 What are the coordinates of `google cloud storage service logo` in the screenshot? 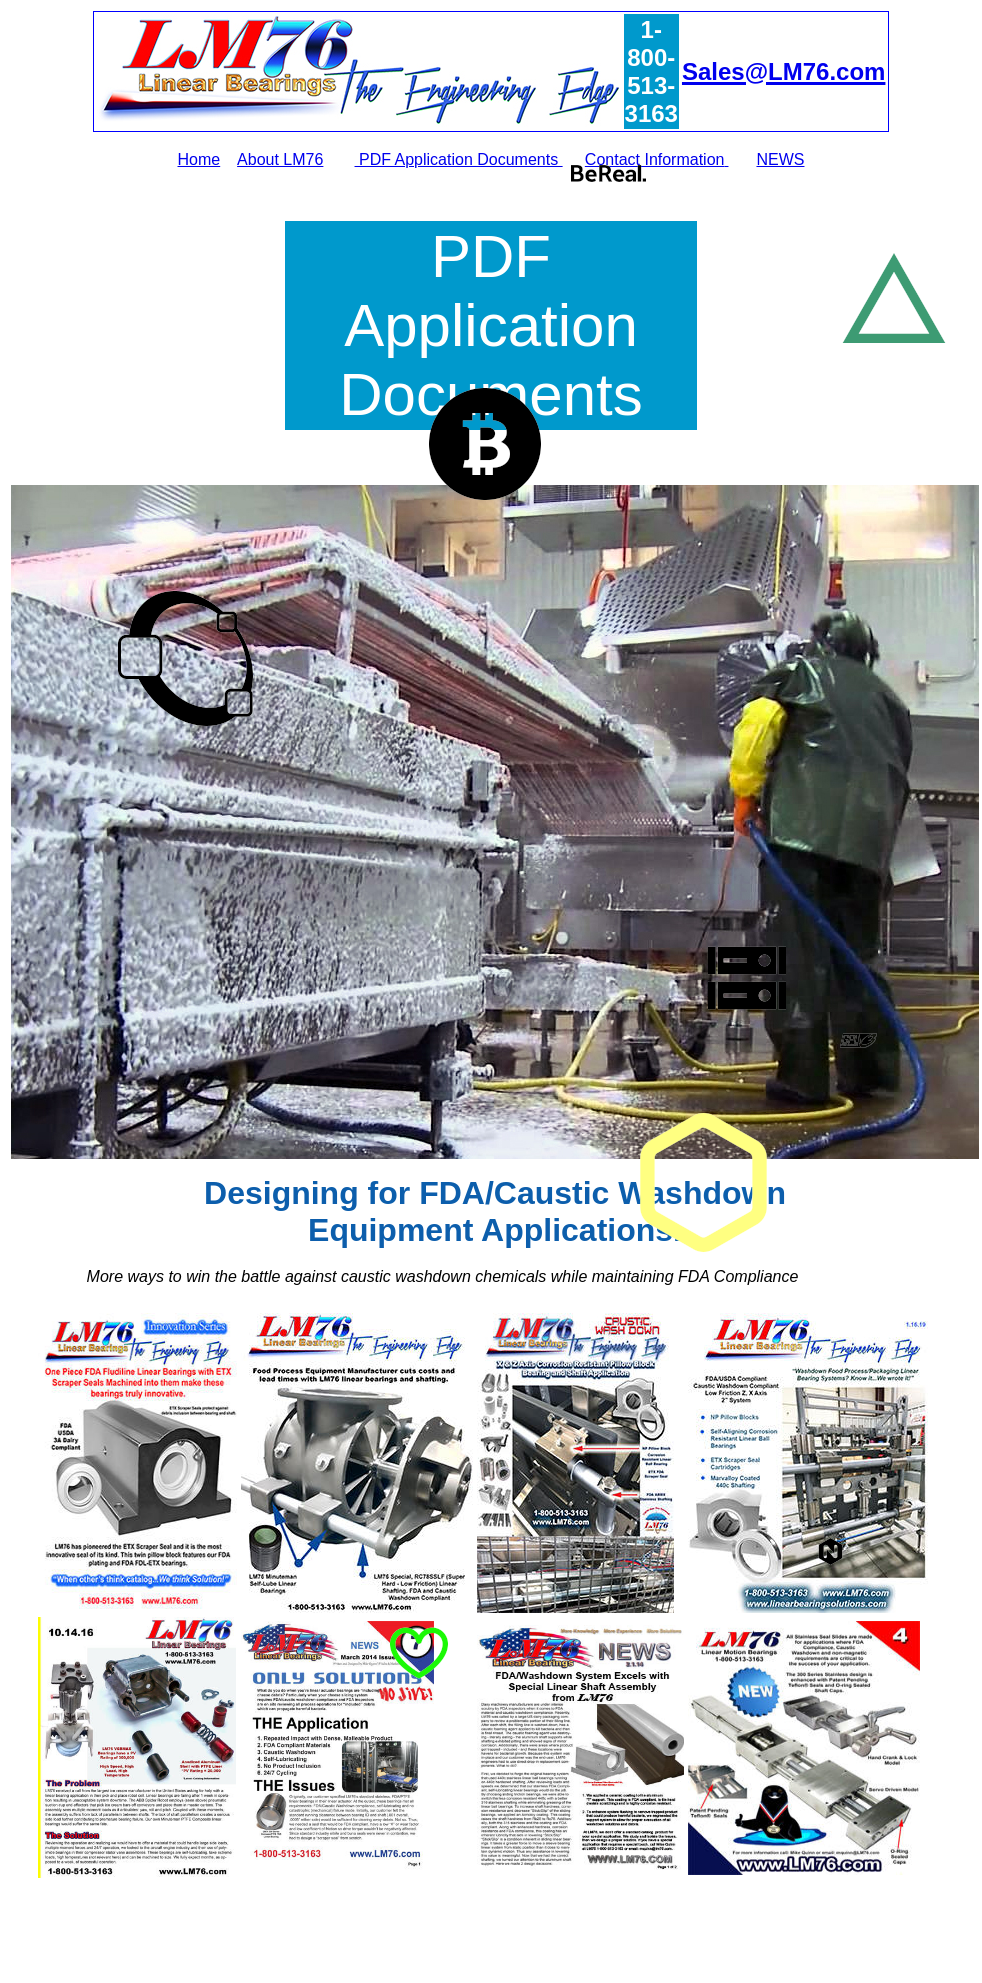 It's located at (747, 978).